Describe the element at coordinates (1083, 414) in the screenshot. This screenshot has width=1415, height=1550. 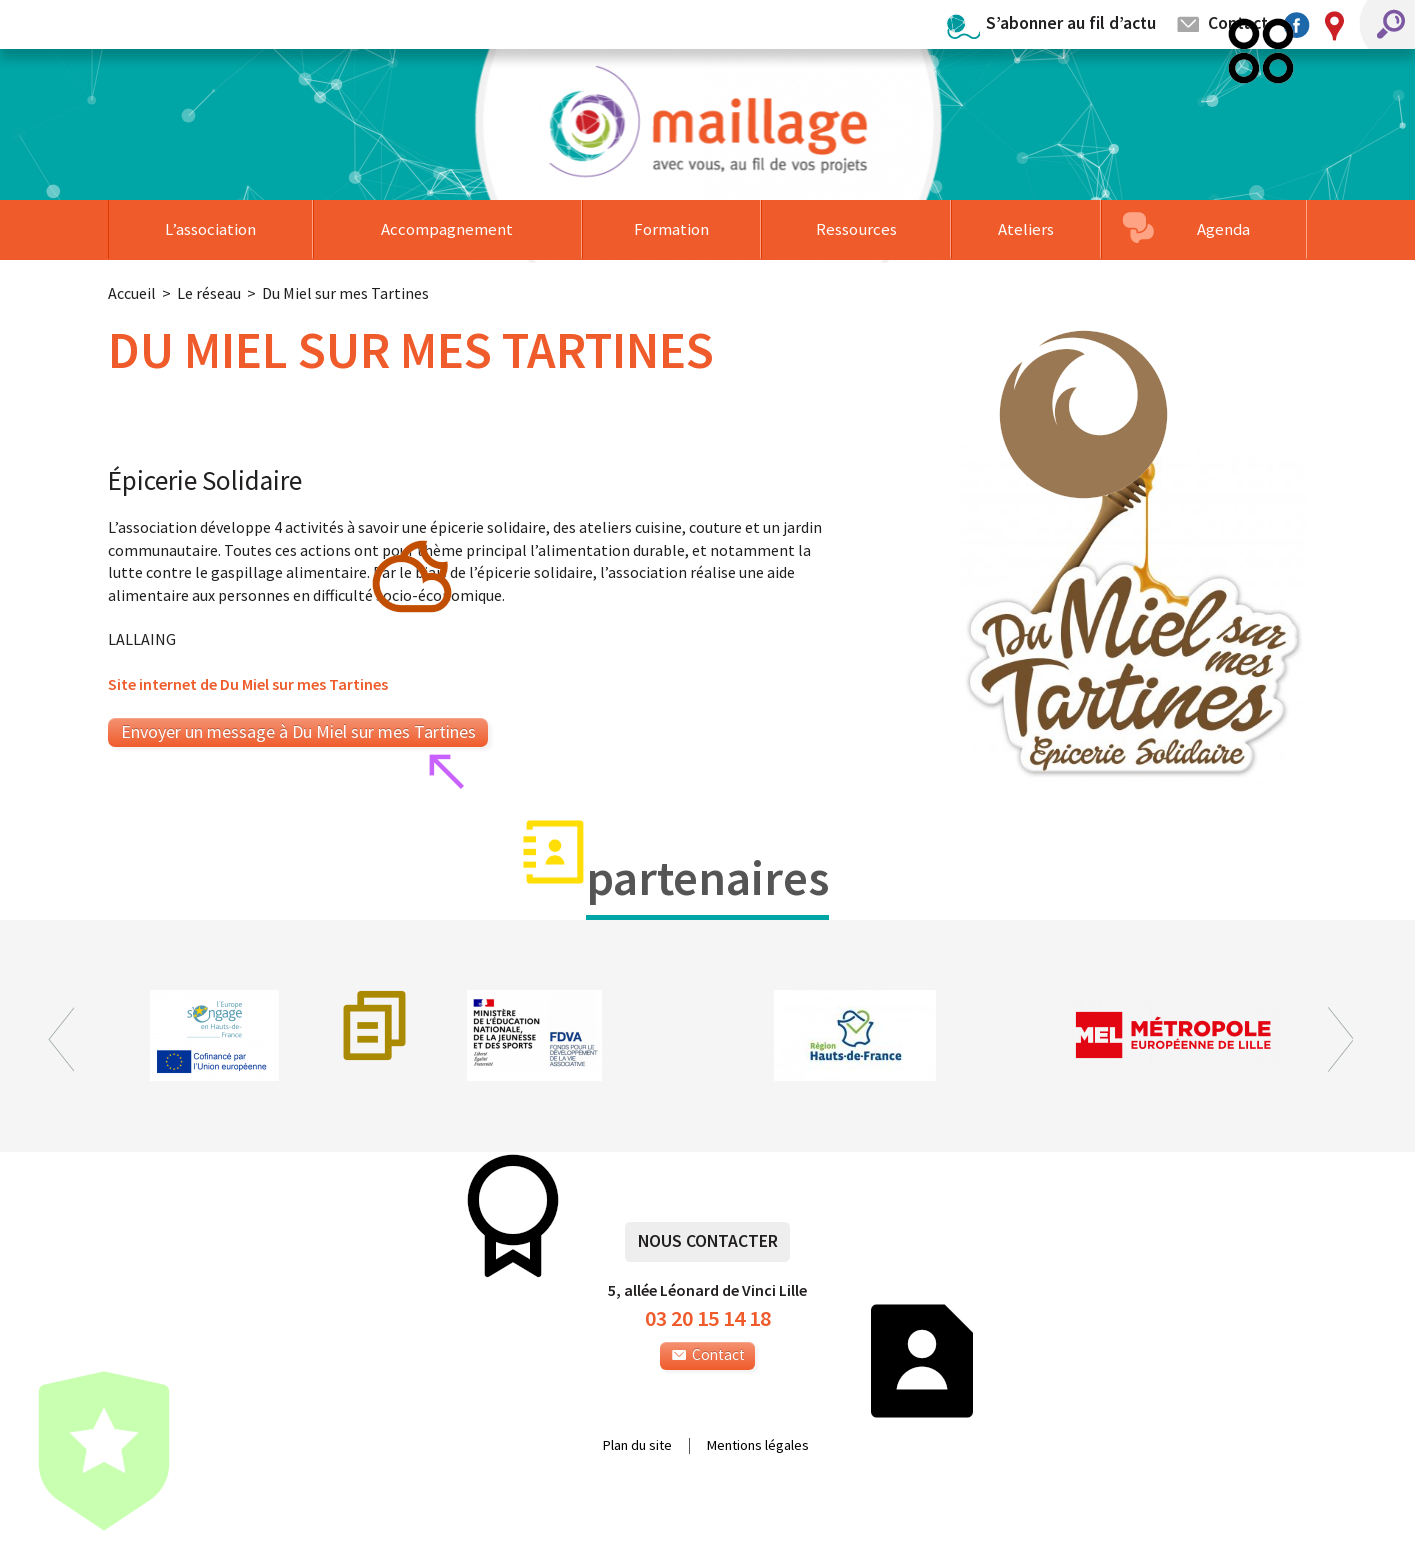
I see `open Mozilla Firefox browser` at that location.